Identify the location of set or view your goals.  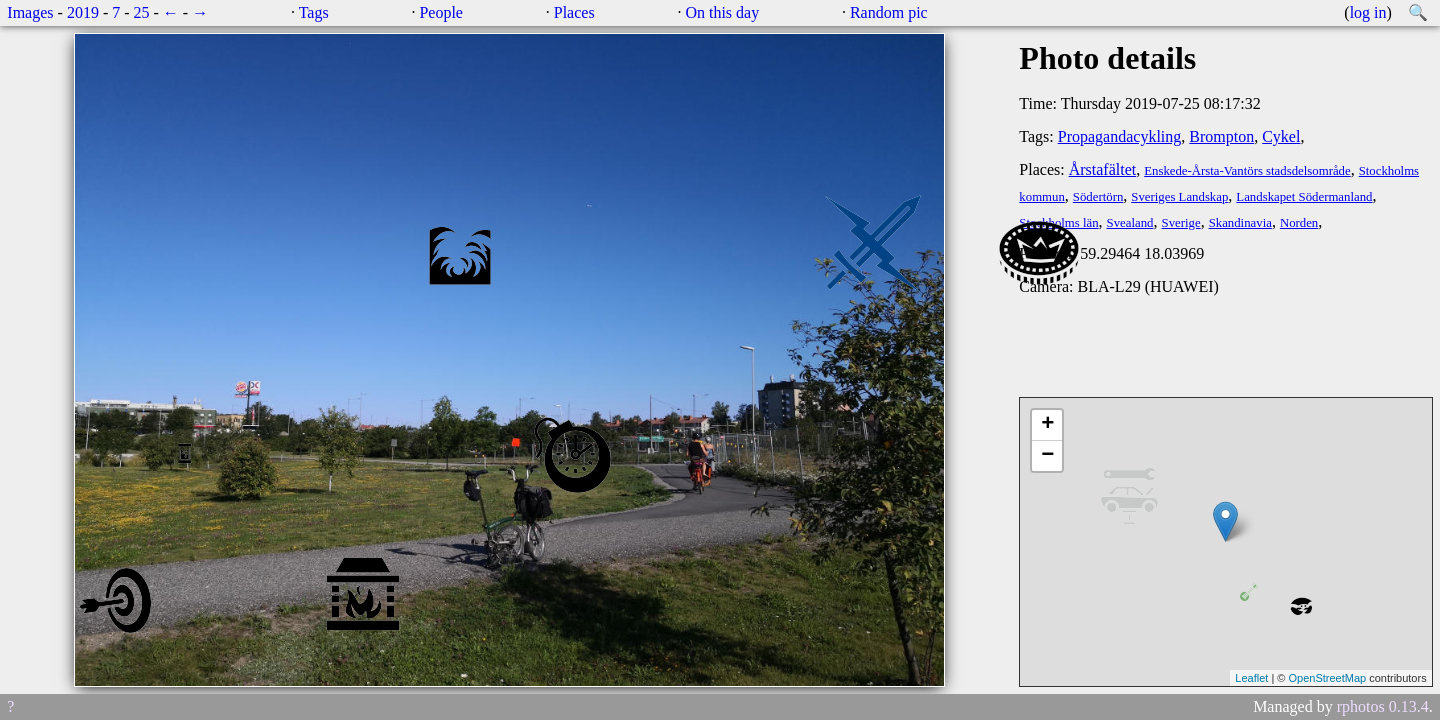
(115, 600).